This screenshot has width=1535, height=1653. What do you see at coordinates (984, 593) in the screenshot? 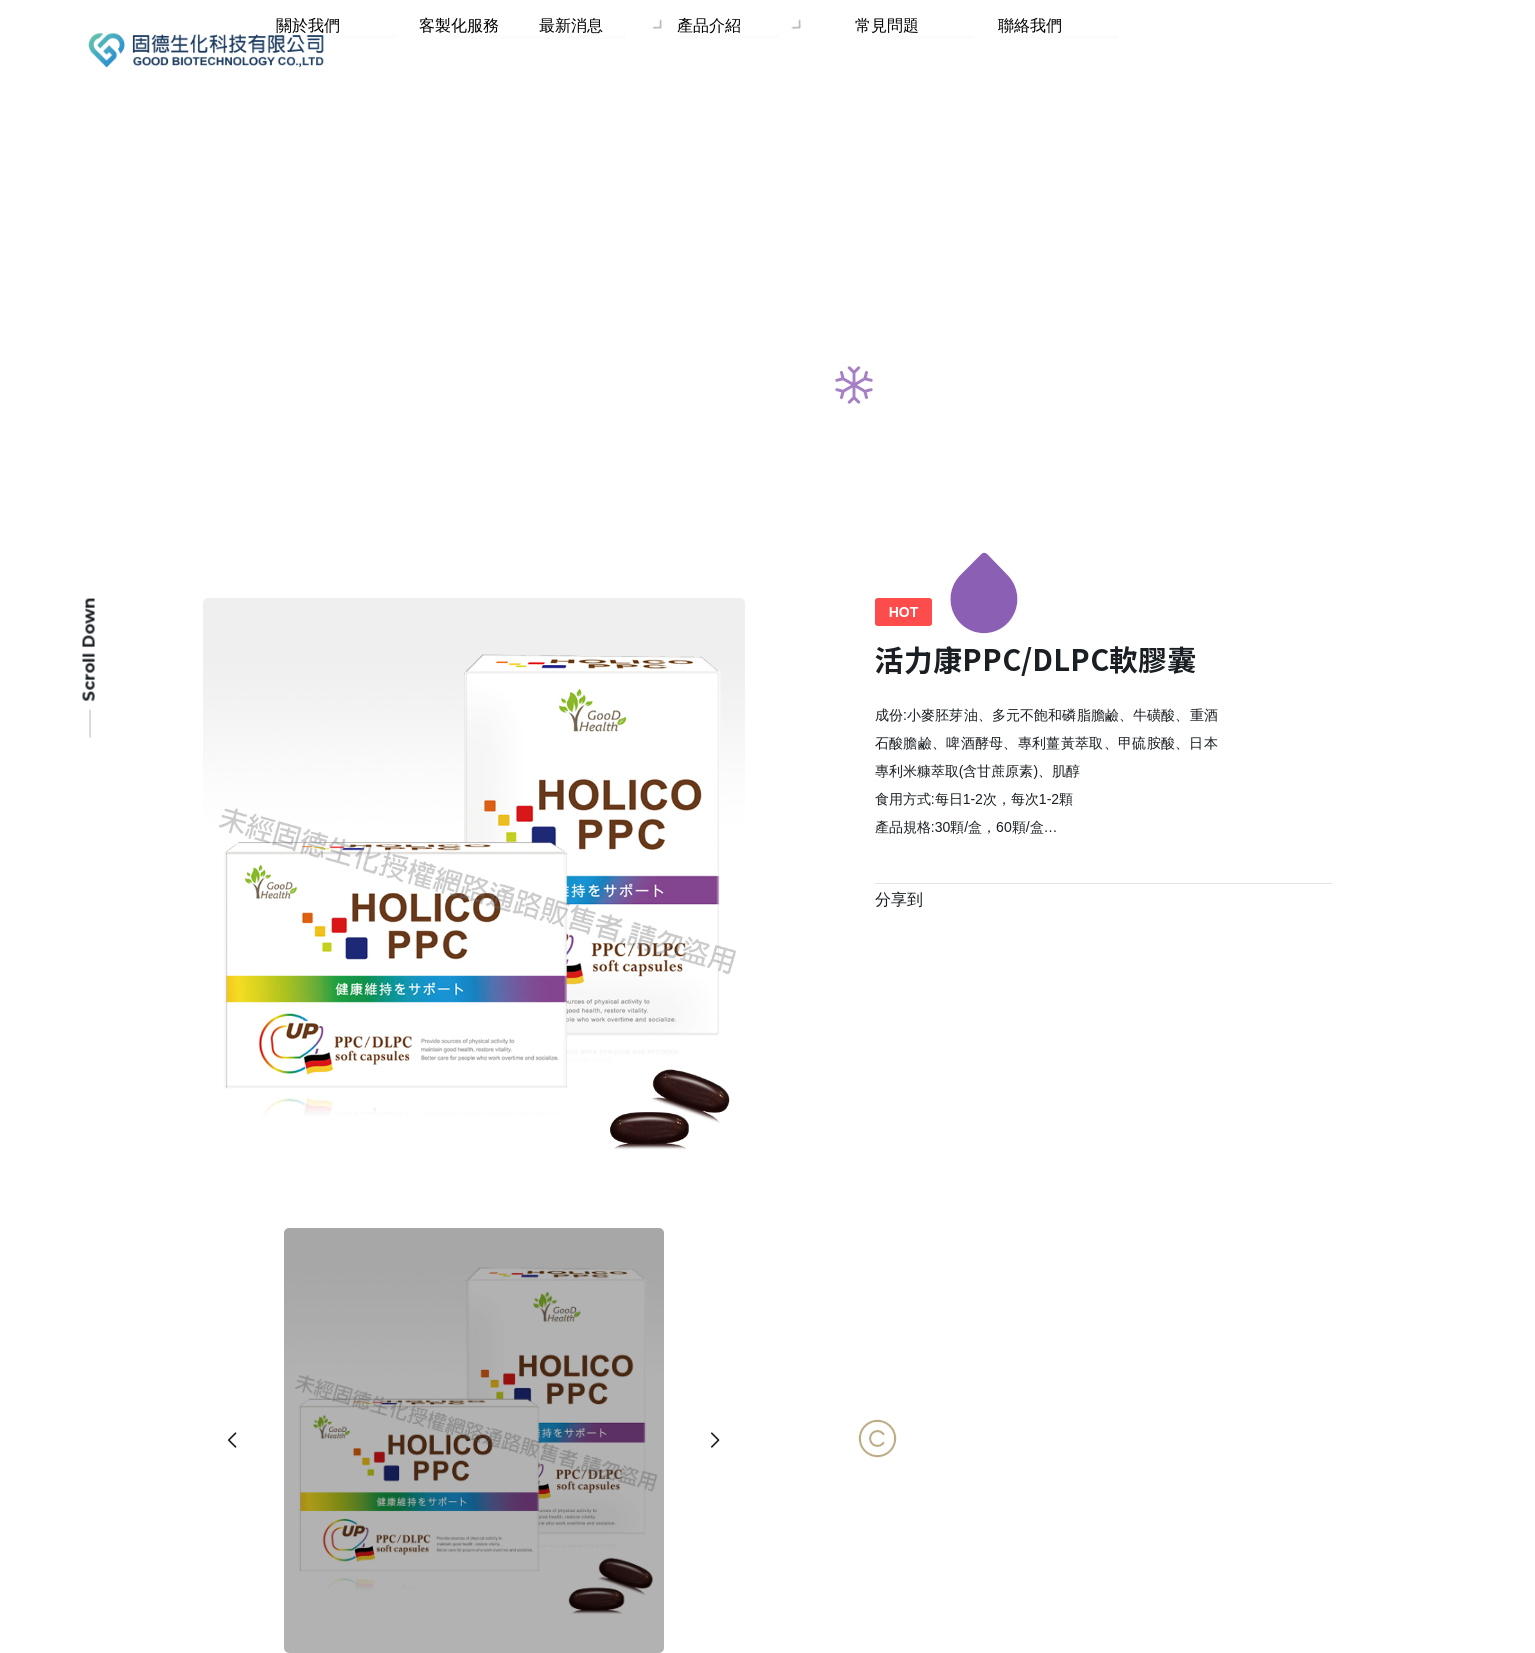
I see `adjust water or hydration settings` at bounding box center [984, 593].